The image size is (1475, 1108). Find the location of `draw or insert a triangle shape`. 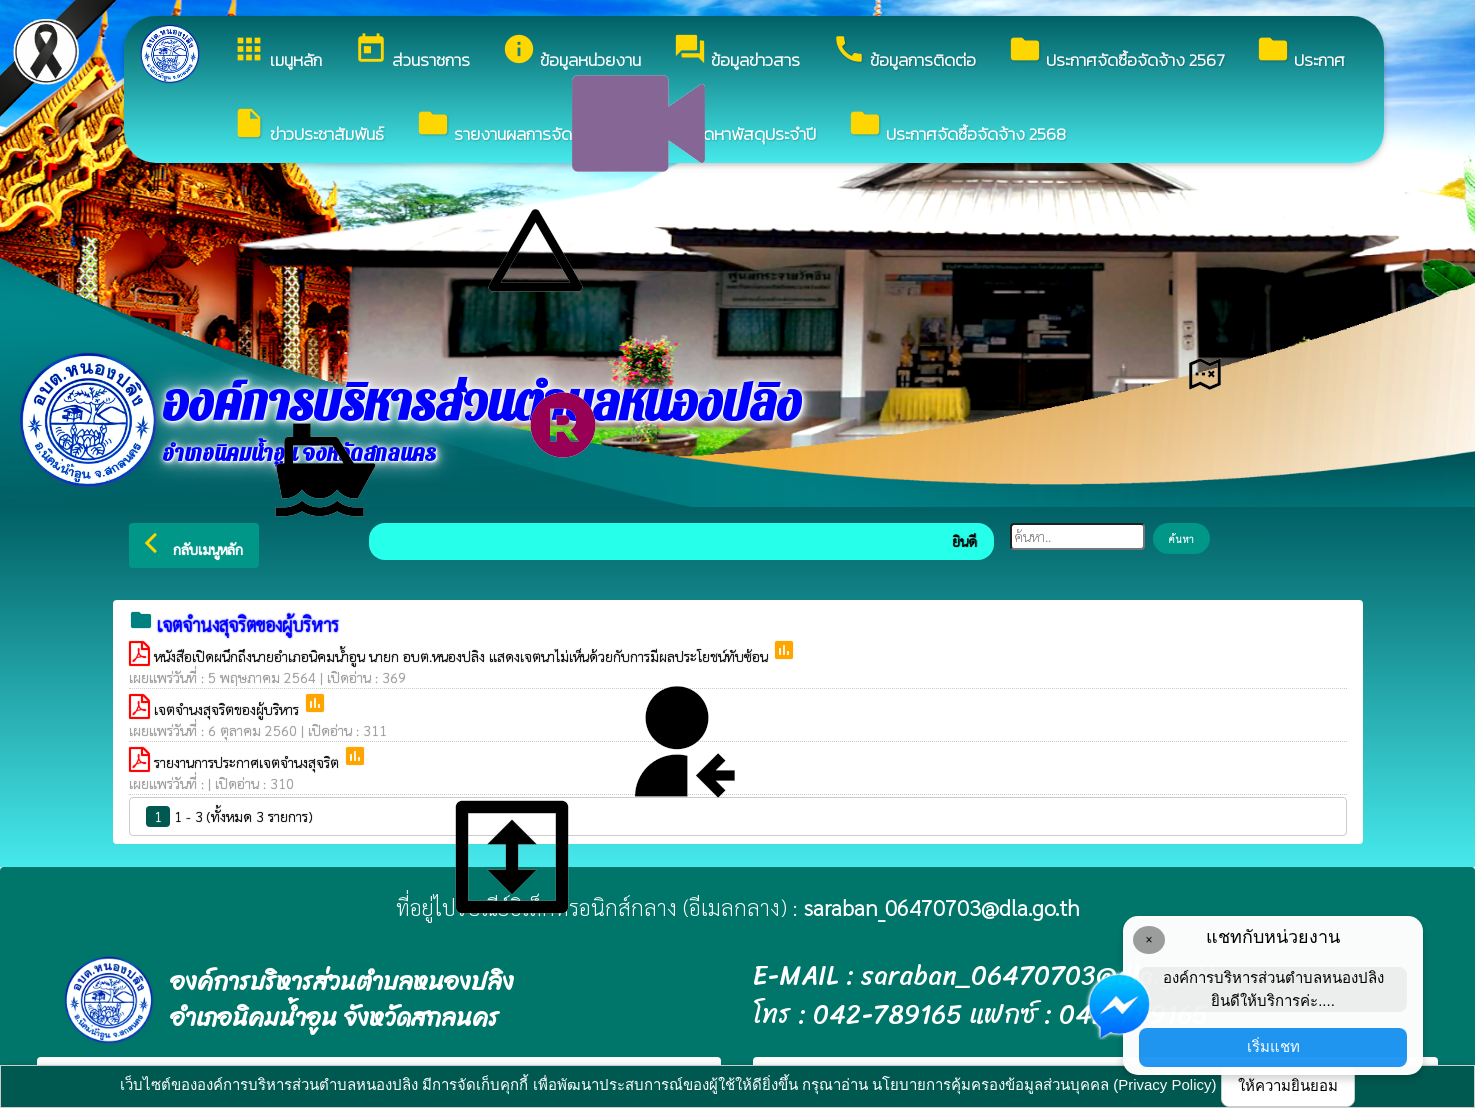

draw or insert a triangle shape is located at coordinates (535, 251).